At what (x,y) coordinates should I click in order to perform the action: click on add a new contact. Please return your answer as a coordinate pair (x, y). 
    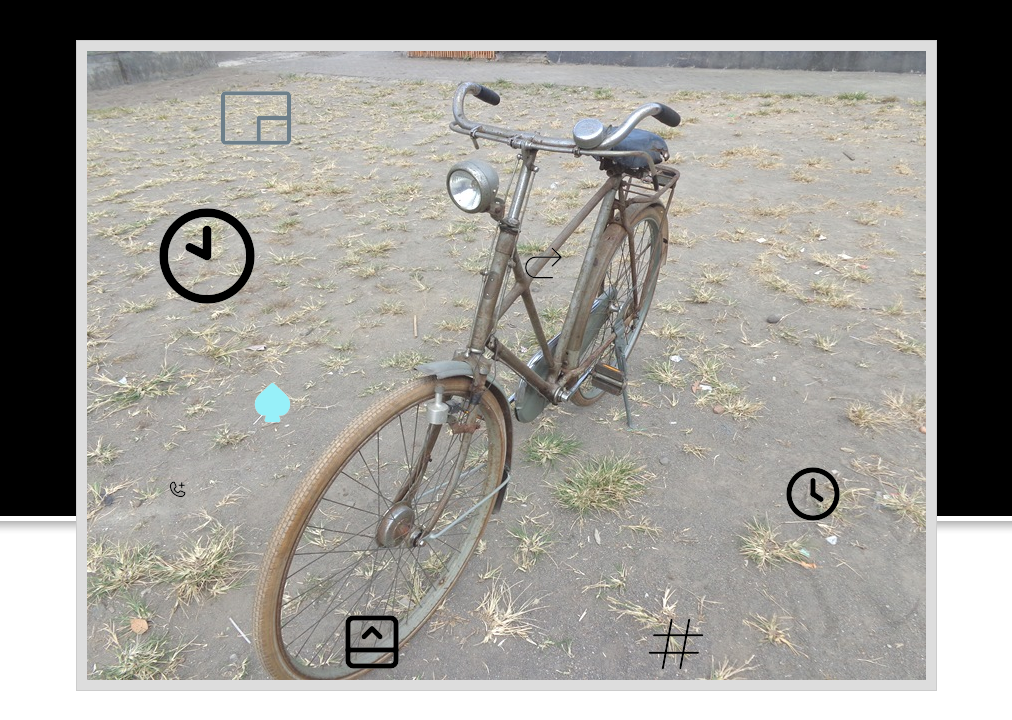
    Looking at the image, I should click on (178, 489).